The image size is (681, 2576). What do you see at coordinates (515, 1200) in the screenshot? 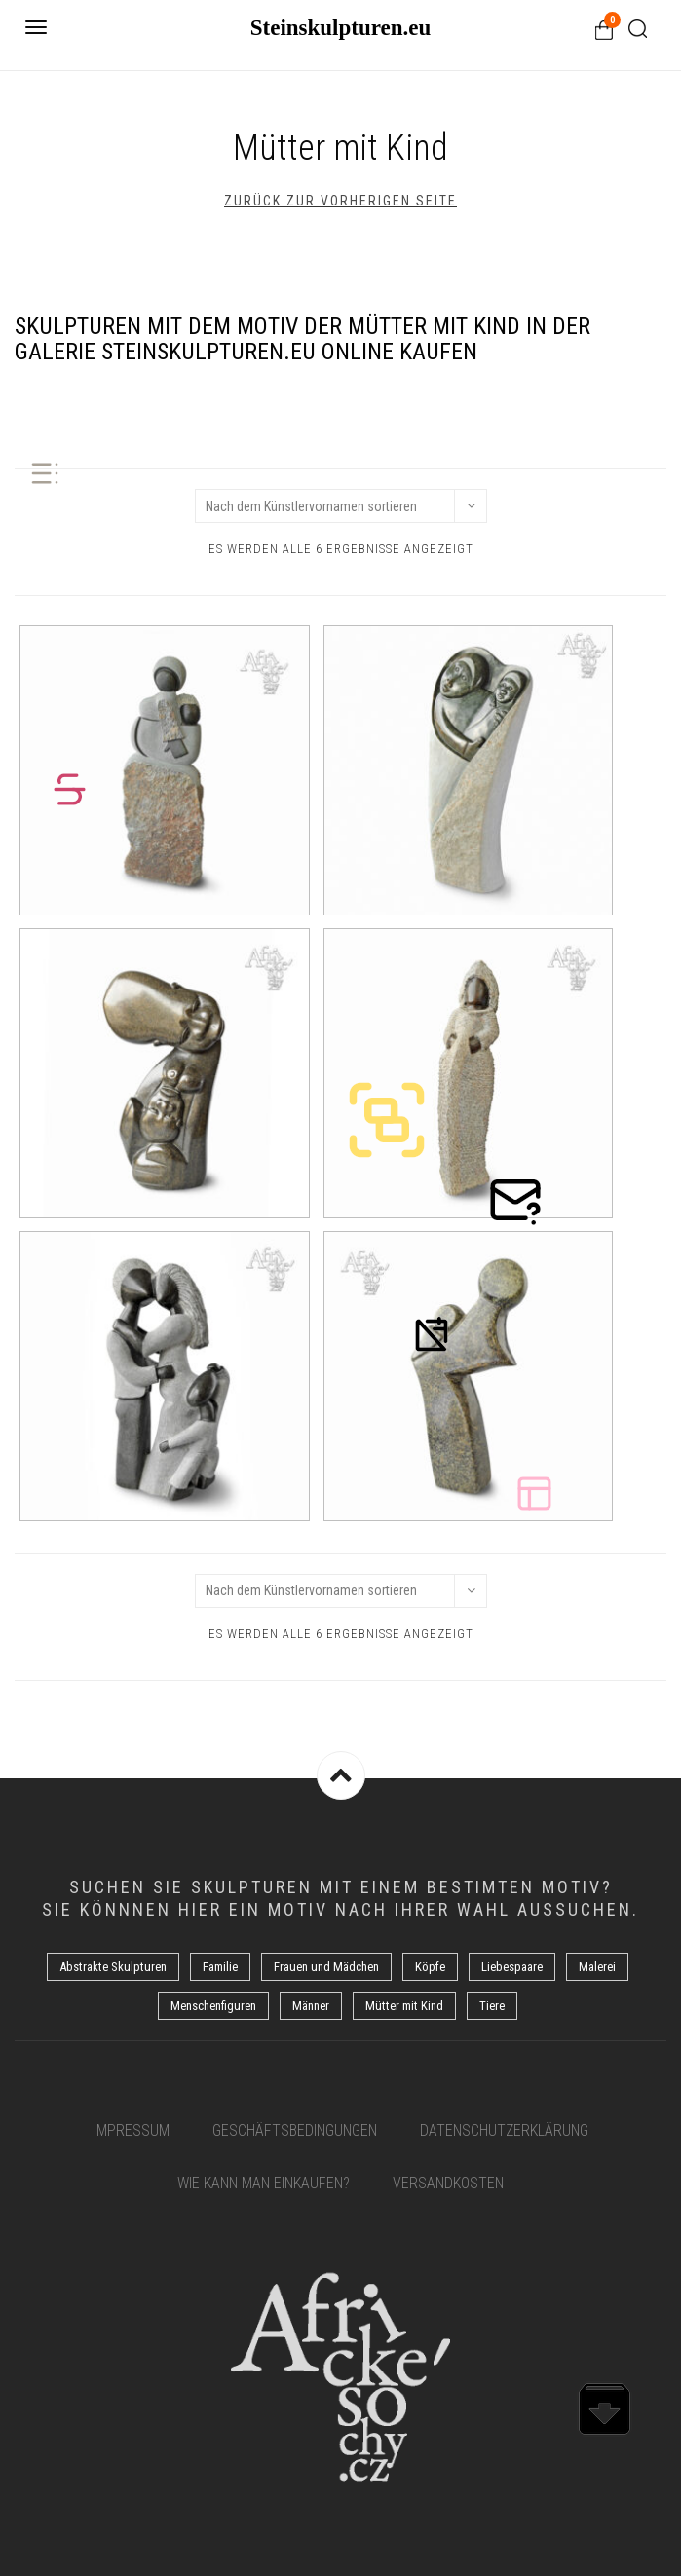
I see `access email help or support` at bounding box center [515, 1200].